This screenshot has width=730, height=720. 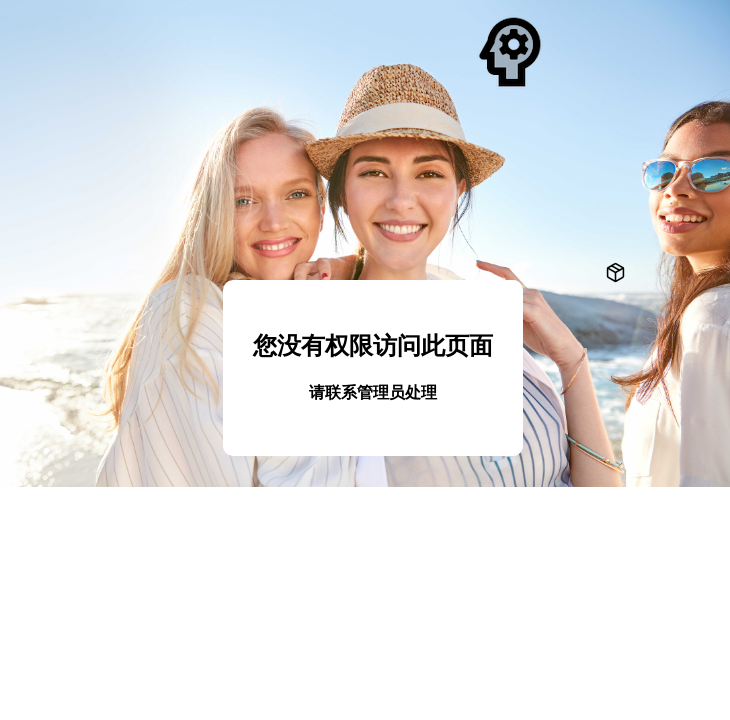 What do you see at coordinates (510, 52) in the screenshot?
I see `access mental health or mindfulness features` at bounding box center [510, 52].